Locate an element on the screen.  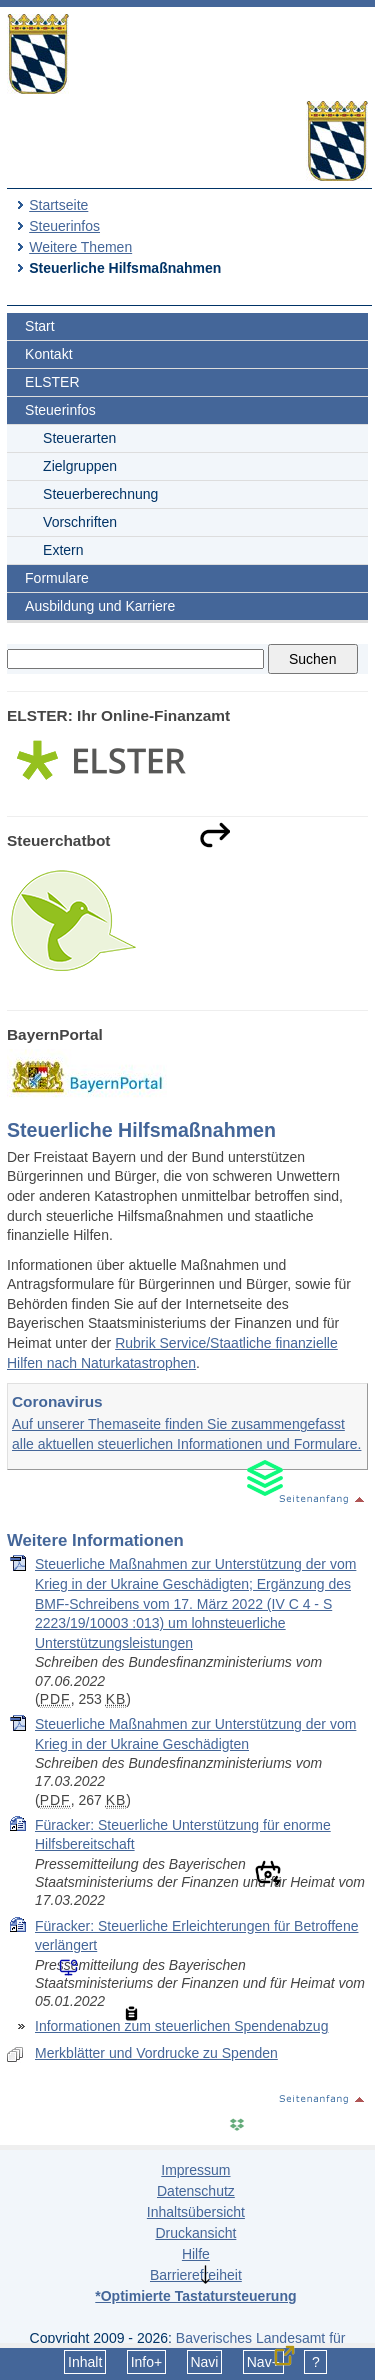
open Dropbox app is located at coordinates (237, 2124).